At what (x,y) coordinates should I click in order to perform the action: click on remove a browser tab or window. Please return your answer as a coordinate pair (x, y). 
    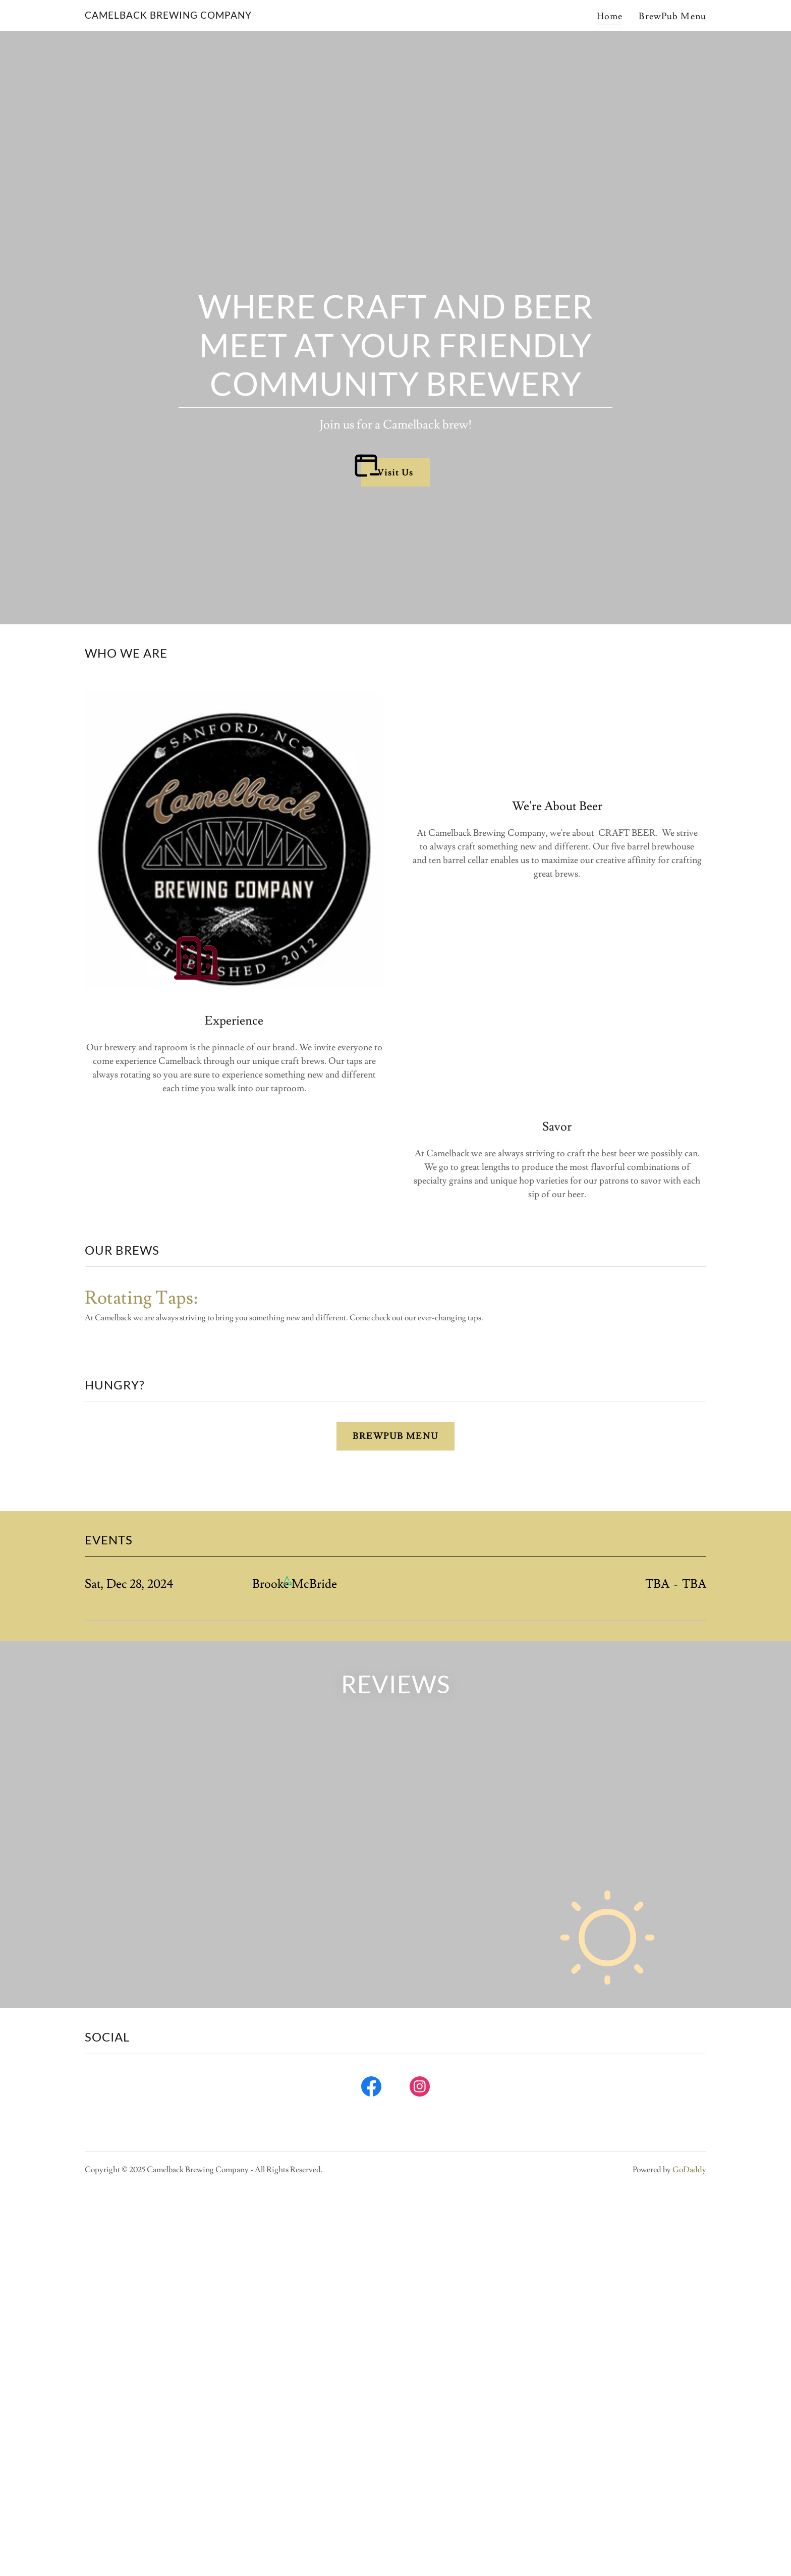
    Looking at the image, I should click on (366, 465).